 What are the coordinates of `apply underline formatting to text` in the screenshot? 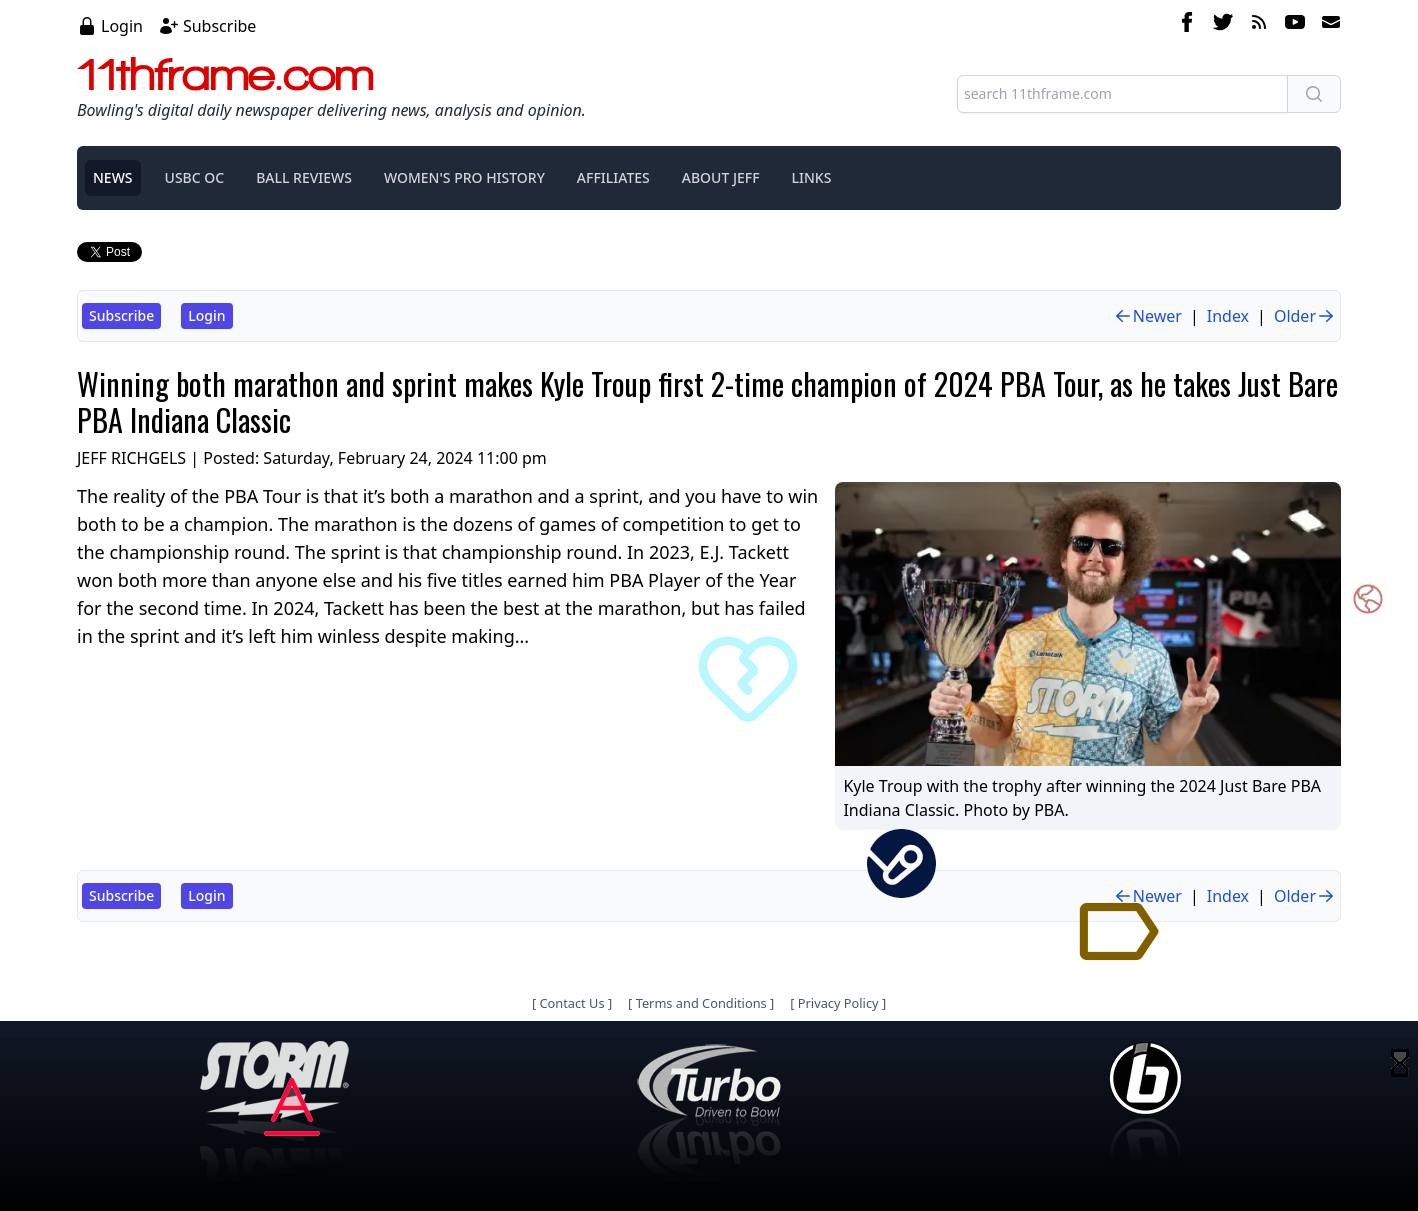 It's located at (292, 1108).